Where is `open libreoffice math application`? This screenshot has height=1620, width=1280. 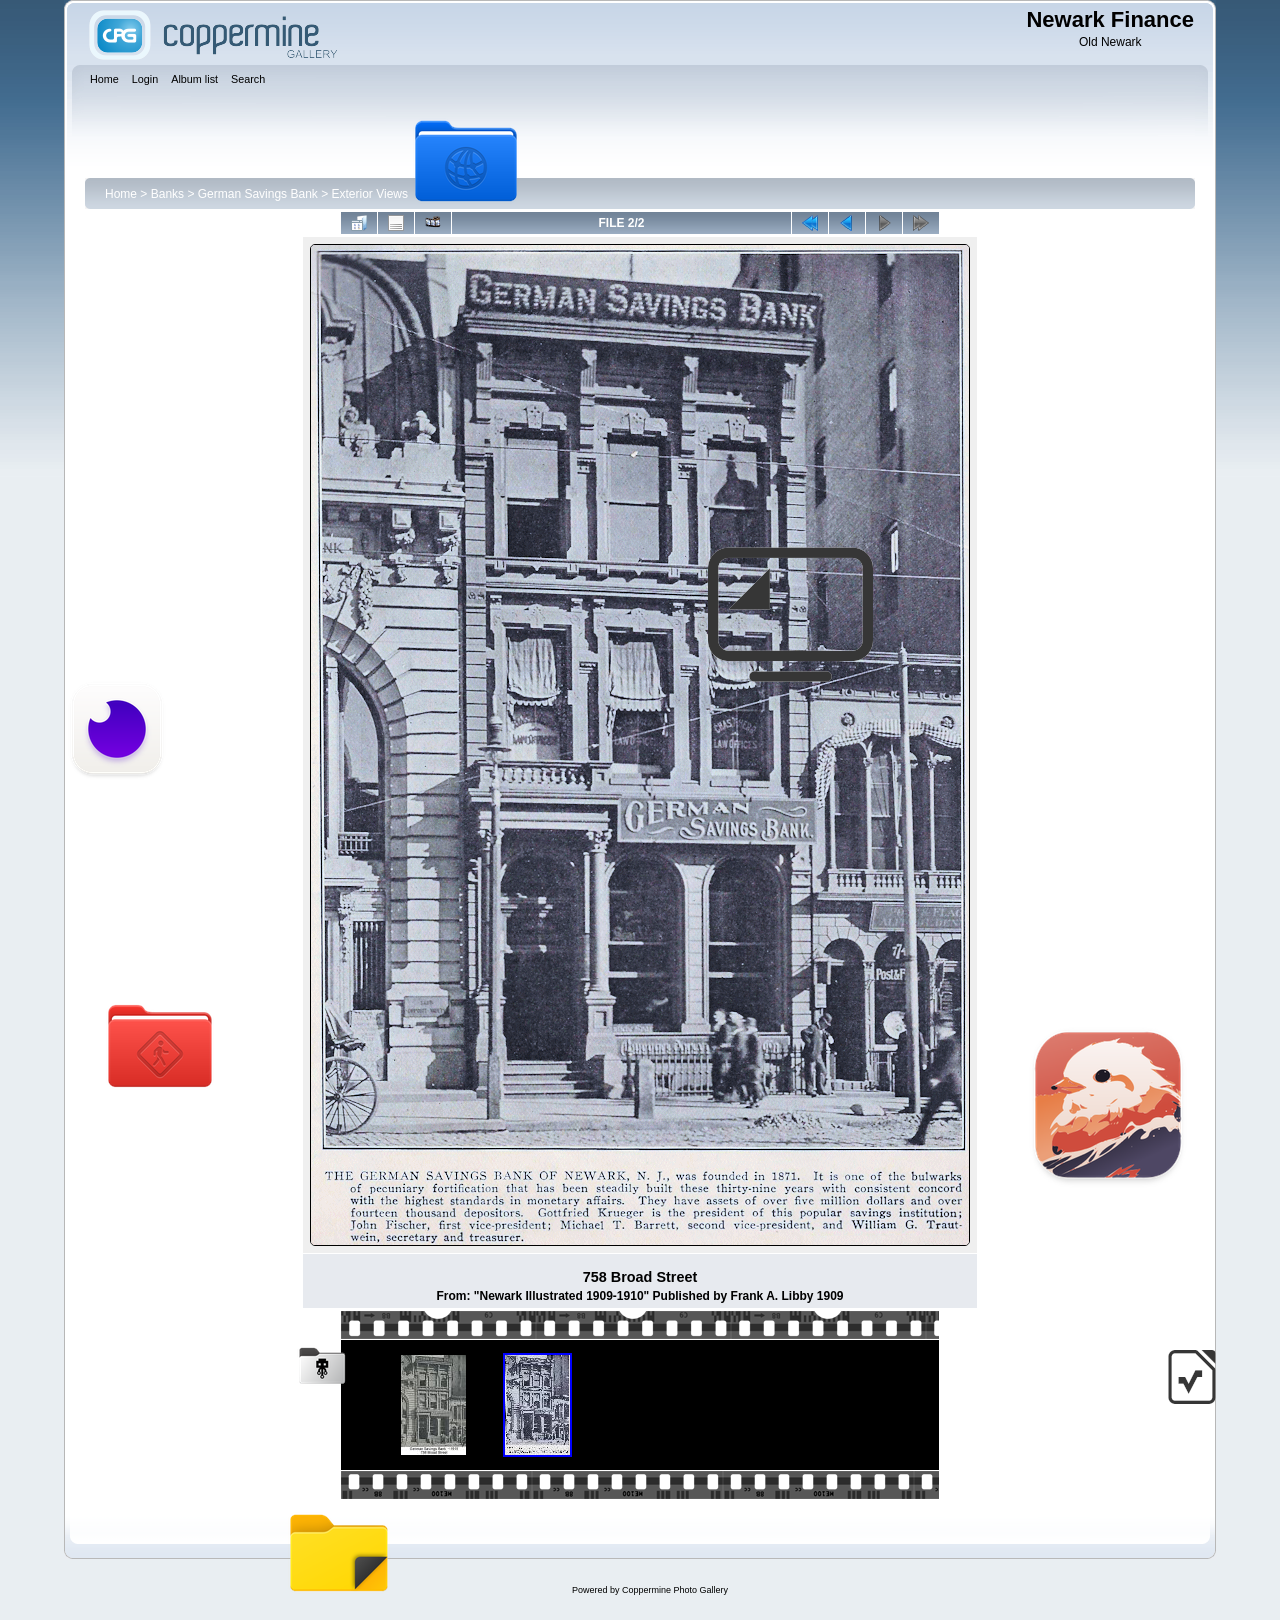
open libreoffice math application is located at coordinates (1192, 1377).